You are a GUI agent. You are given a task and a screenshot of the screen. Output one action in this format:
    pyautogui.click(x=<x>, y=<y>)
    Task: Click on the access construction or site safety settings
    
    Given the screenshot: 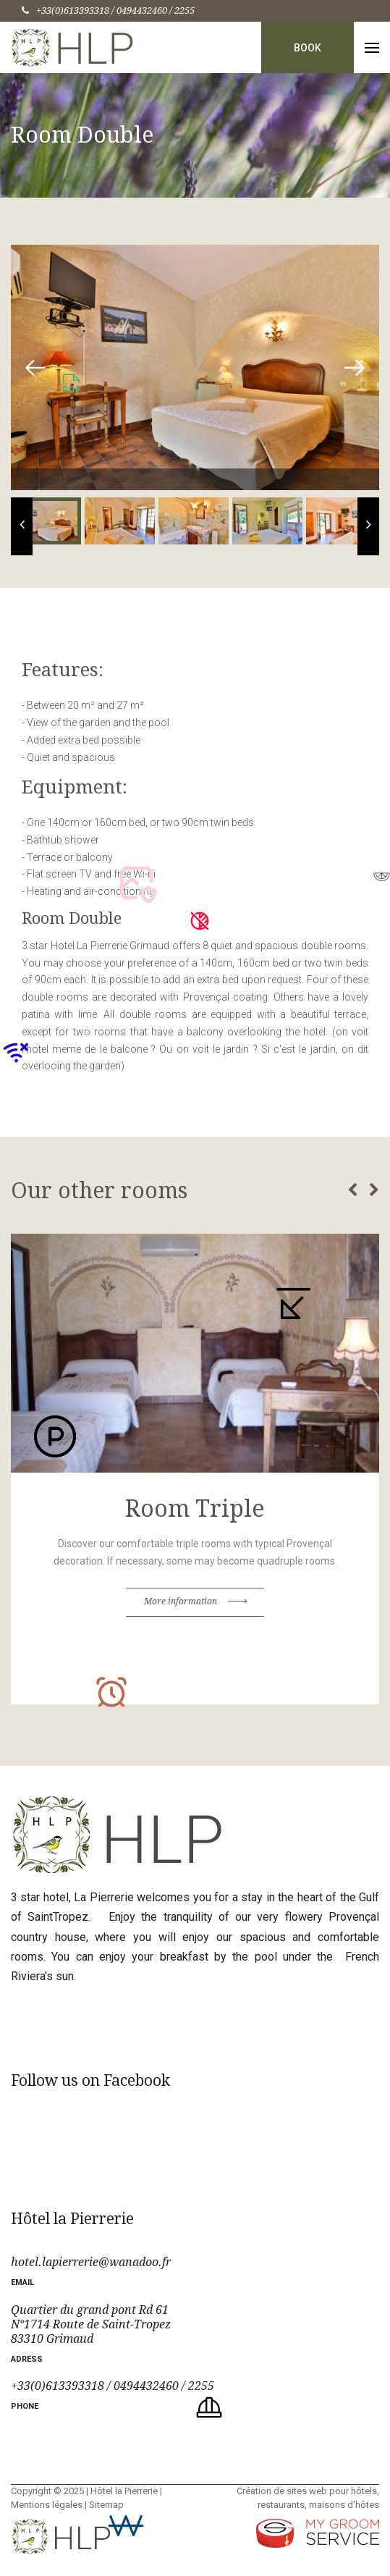 What is the action you would take?
    pyautogui.click(x=209, y=2409)
    